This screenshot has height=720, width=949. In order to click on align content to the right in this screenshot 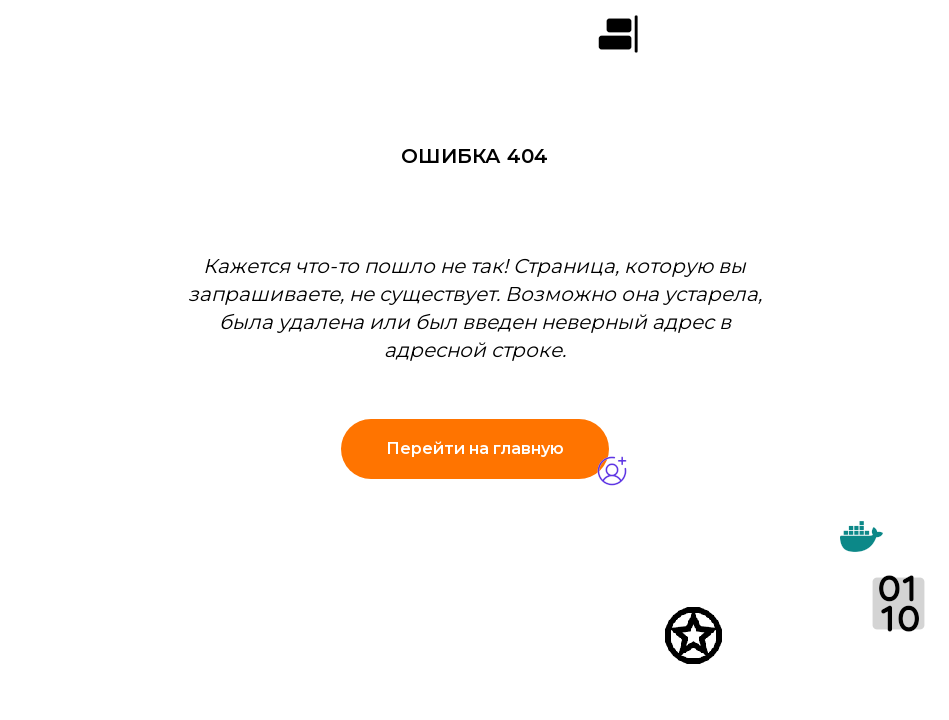, I will do `click(619, 34)`.